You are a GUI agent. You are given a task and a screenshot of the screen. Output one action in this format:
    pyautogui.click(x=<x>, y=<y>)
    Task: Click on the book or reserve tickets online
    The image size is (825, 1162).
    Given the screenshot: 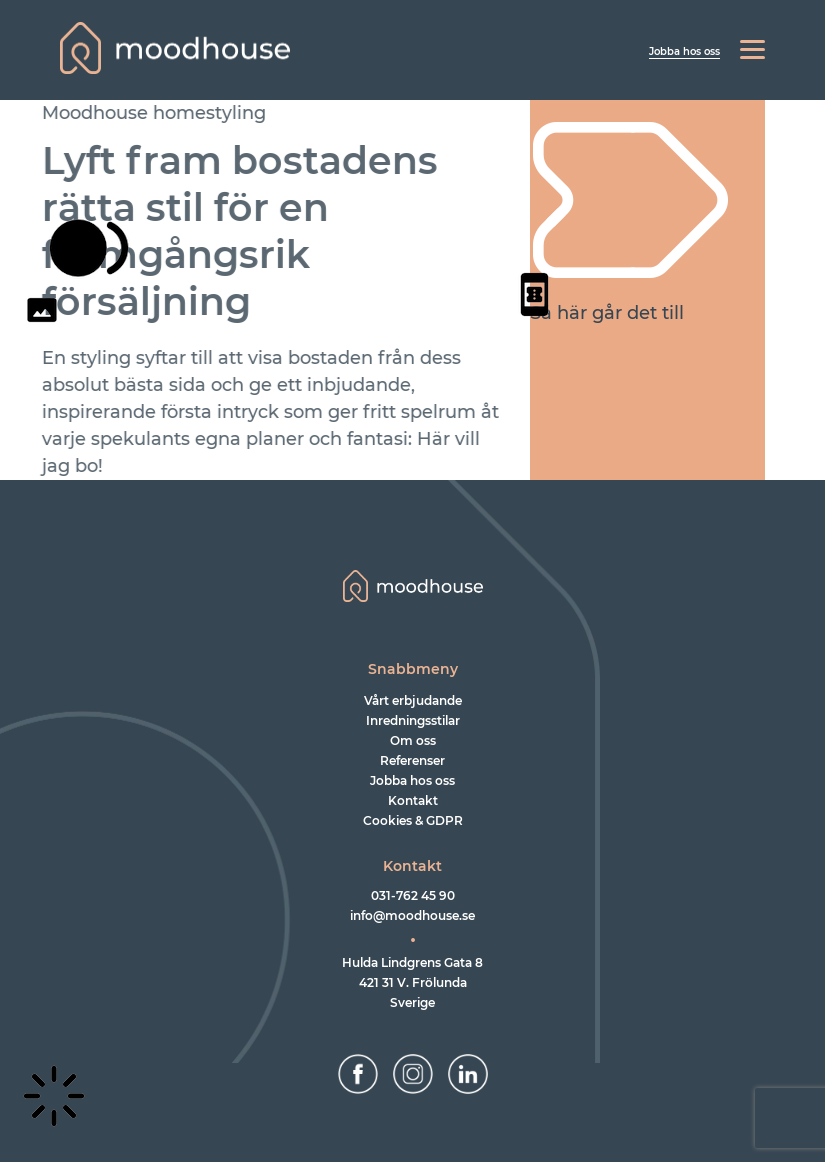 What is the action you would take?
    pyautogui.click(x=534, y=294)
    